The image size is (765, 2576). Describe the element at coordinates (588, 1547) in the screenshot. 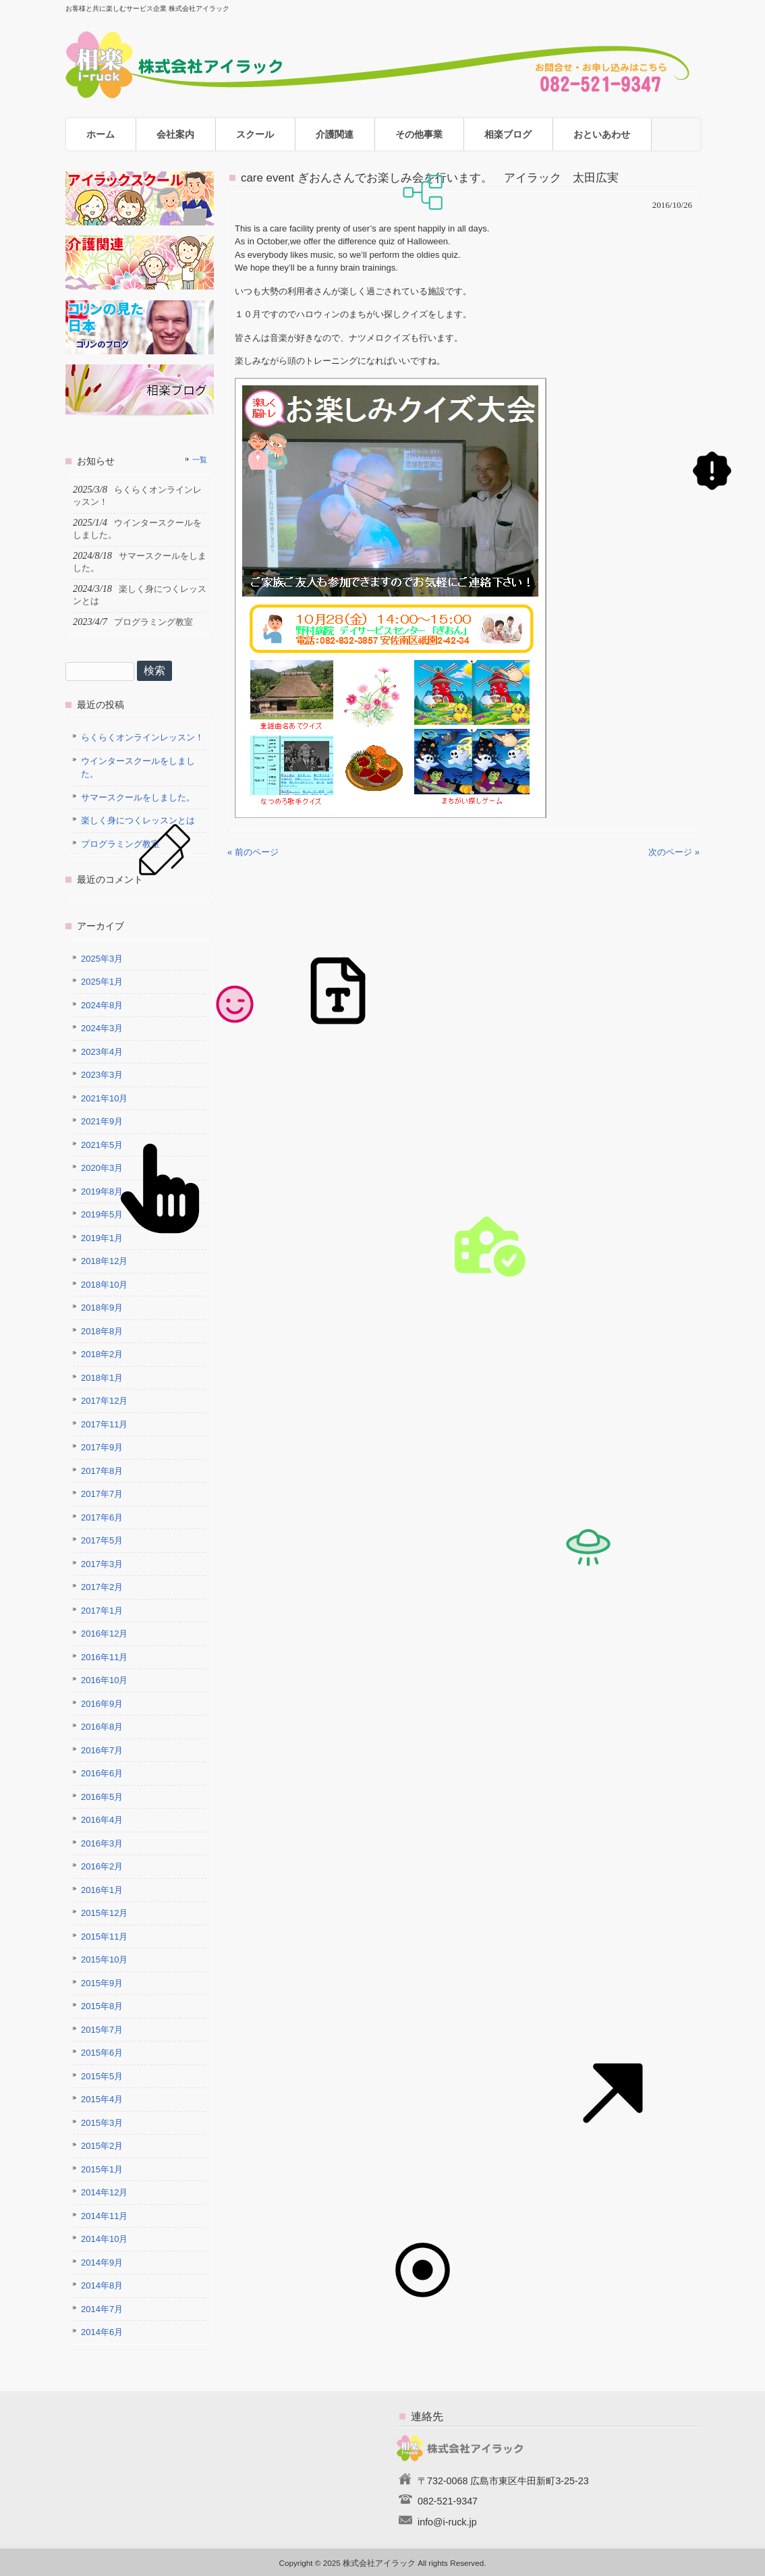

I see `access sci-fi or space-themed content` at that location.